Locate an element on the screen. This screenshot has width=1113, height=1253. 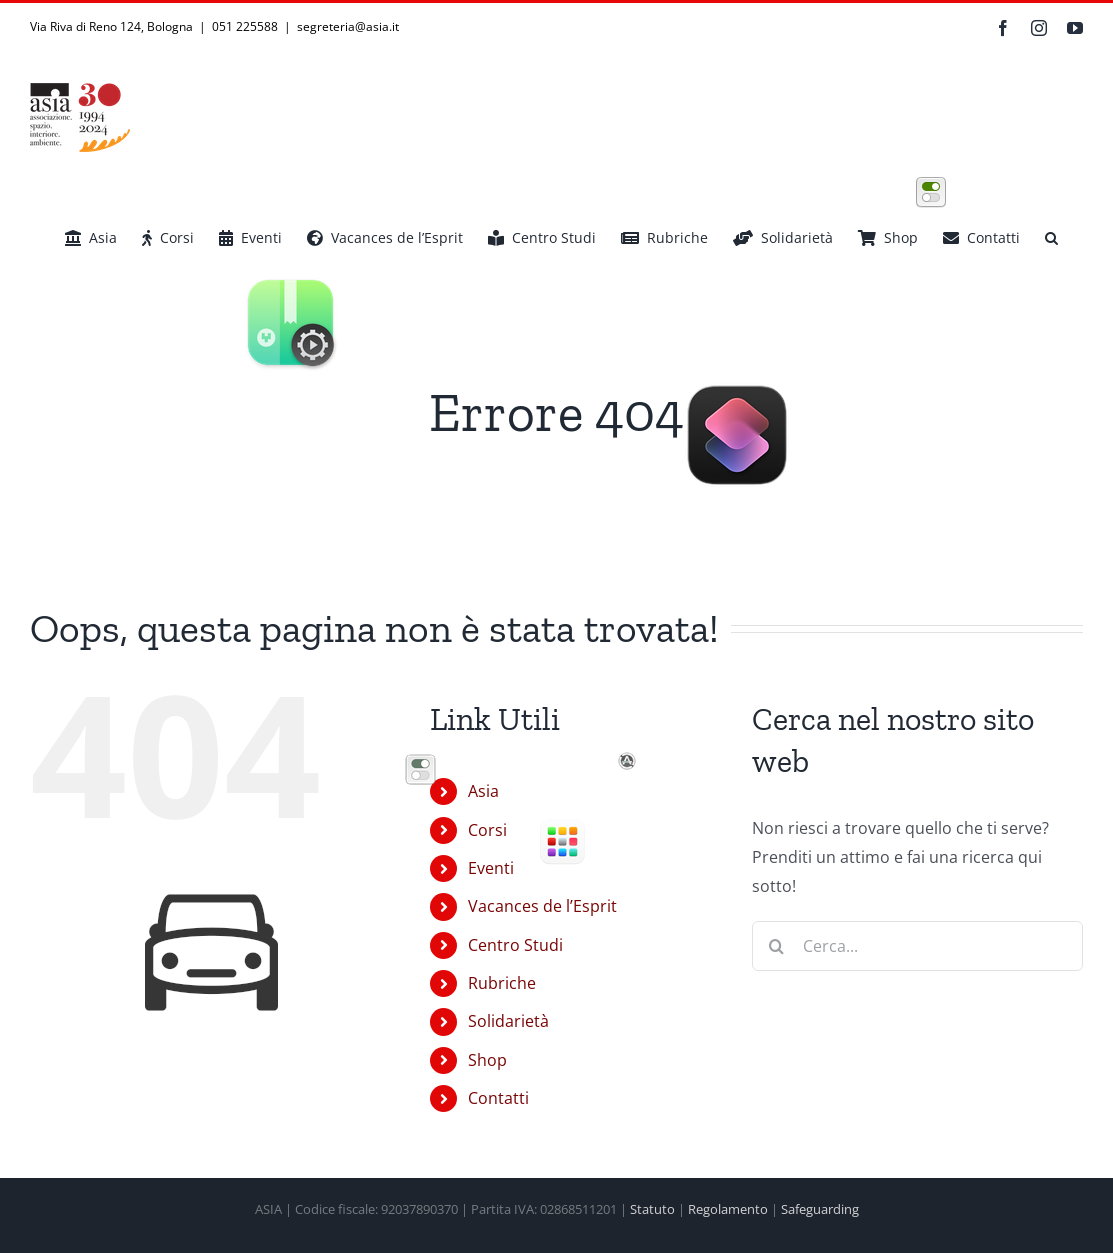
open system tweaks or customization settings is located at coordinates (420, 769).